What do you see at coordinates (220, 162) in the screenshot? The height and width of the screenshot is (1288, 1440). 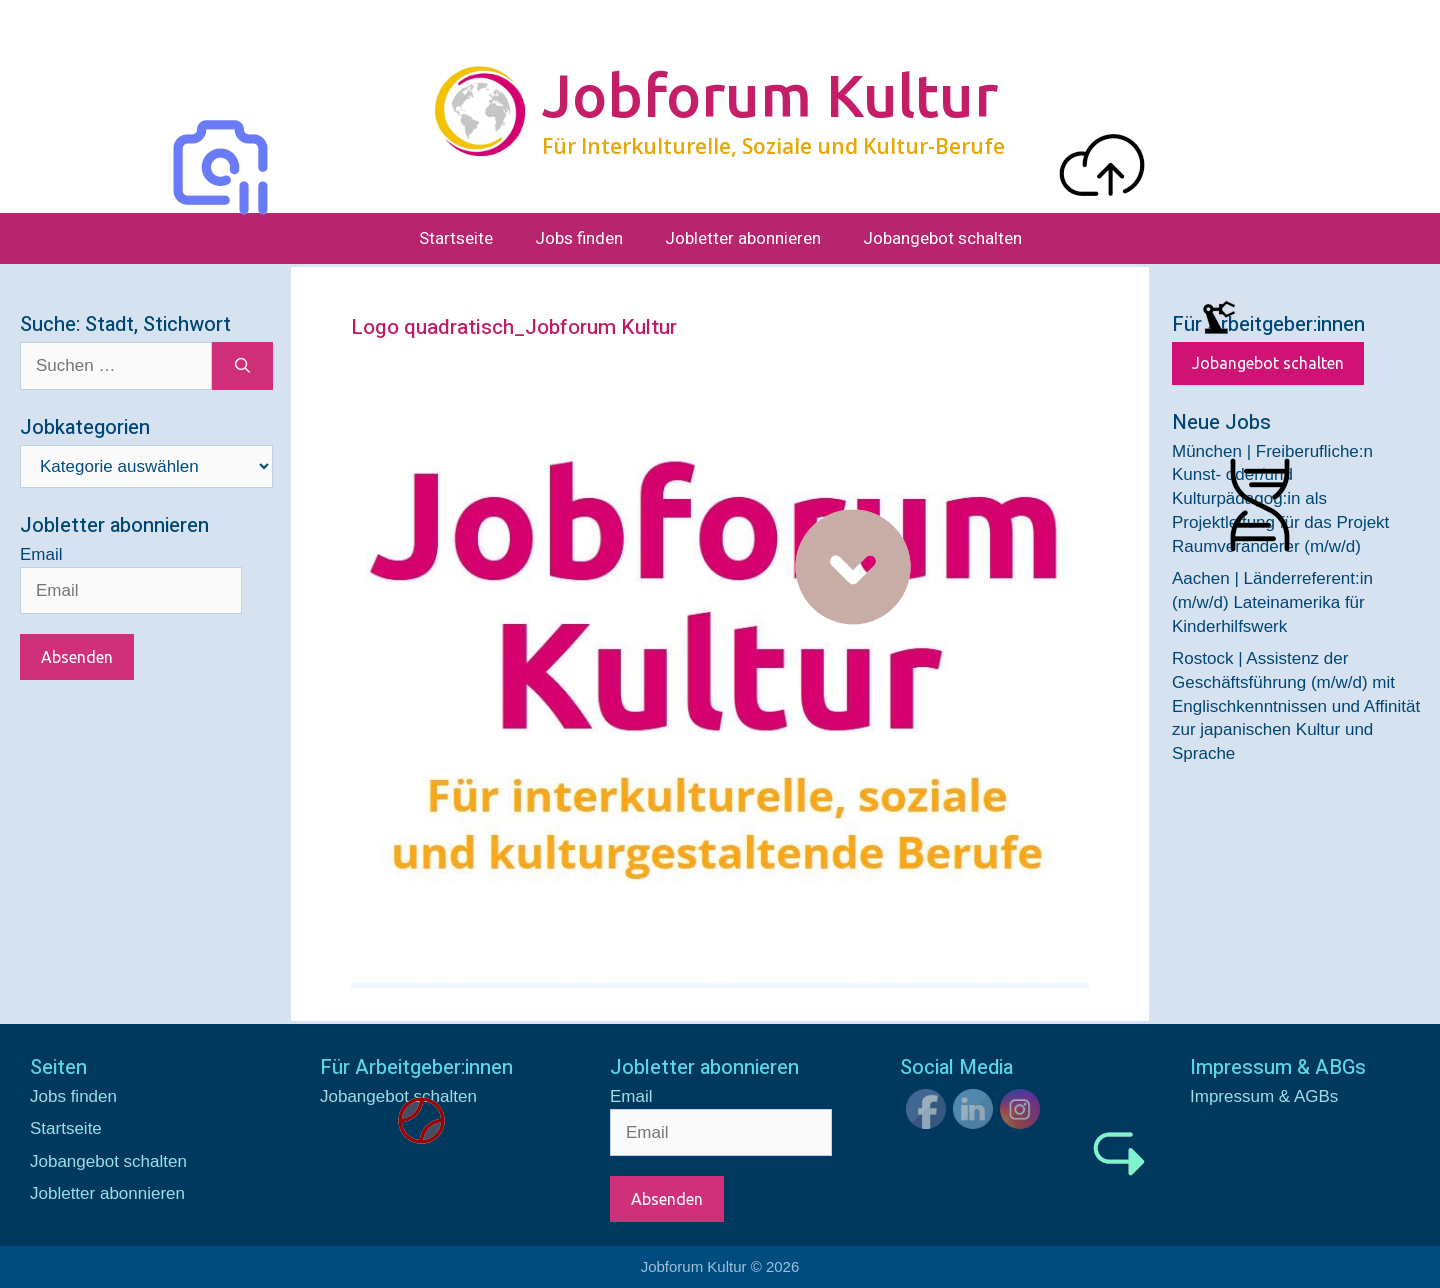 I see `pause video recording` at bounding box center [220, 162].